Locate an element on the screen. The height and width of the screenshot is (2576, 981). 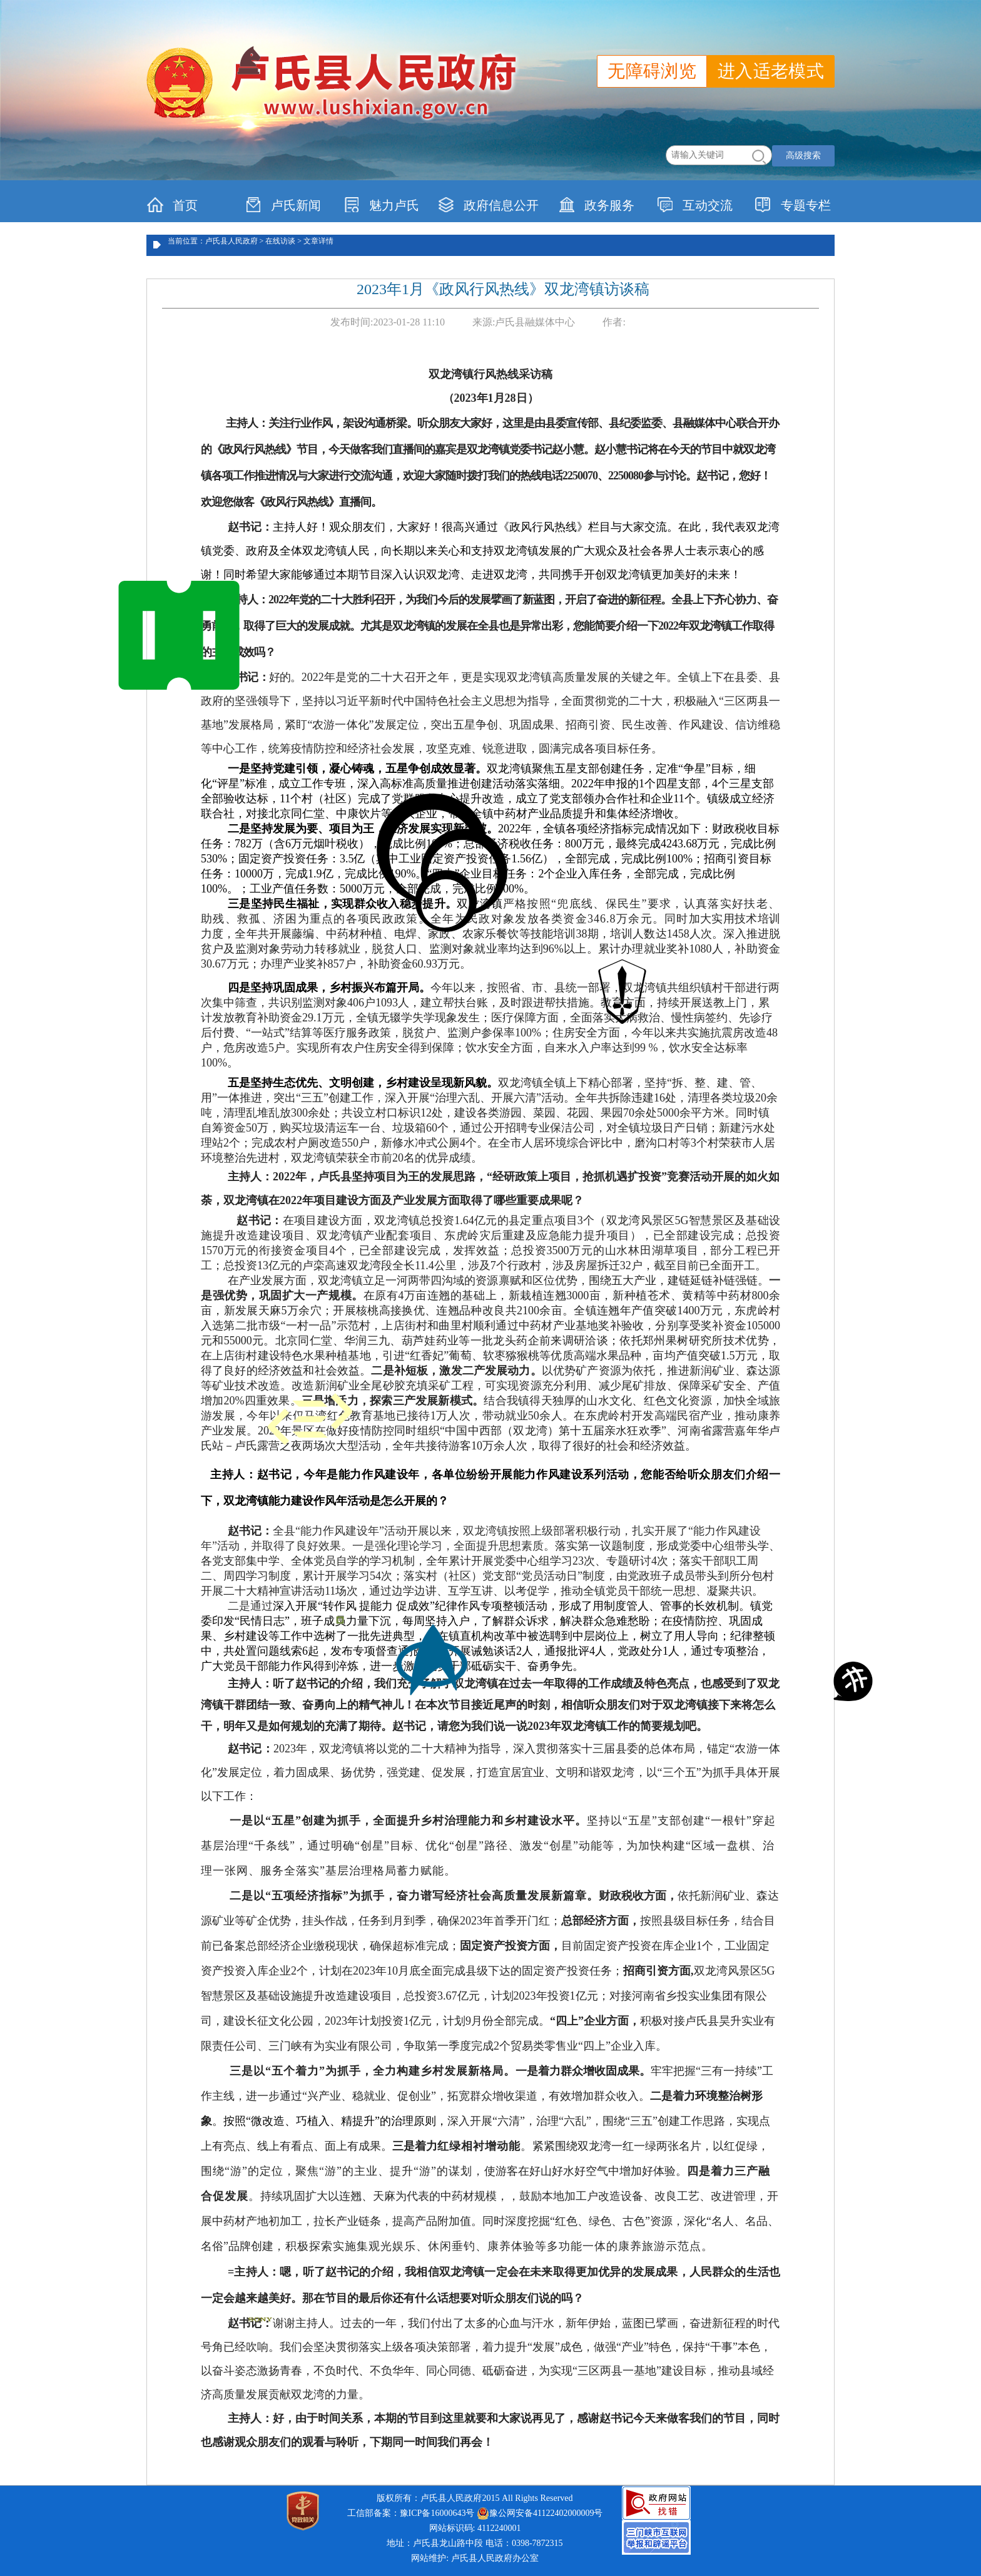
play chess game is located at coordinates (249, 61).